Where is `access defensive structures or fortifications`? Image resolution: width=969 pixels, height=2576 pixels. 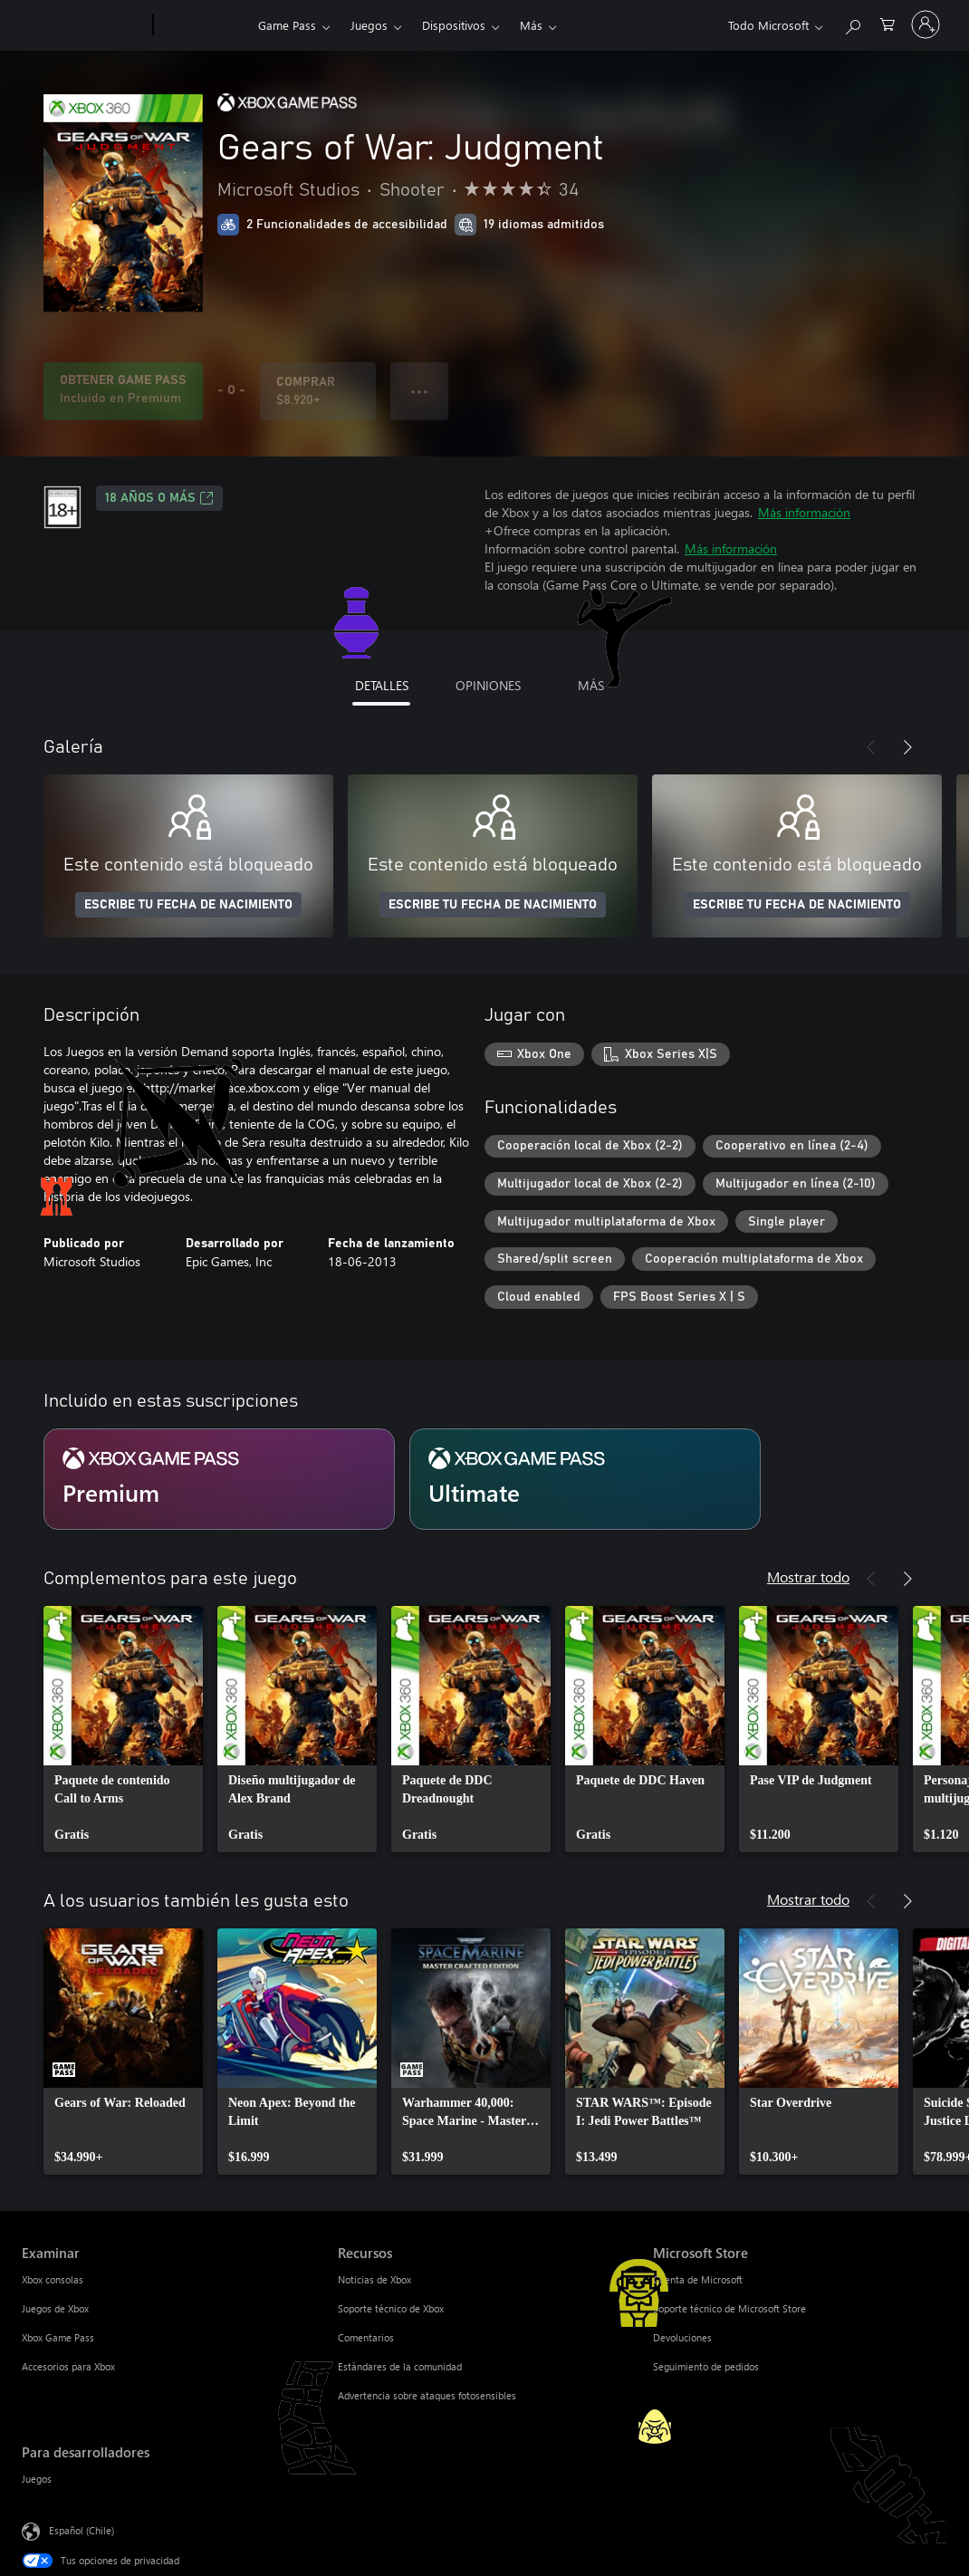
access defensive structures or fortifications is located at coordinates (56, 1197).